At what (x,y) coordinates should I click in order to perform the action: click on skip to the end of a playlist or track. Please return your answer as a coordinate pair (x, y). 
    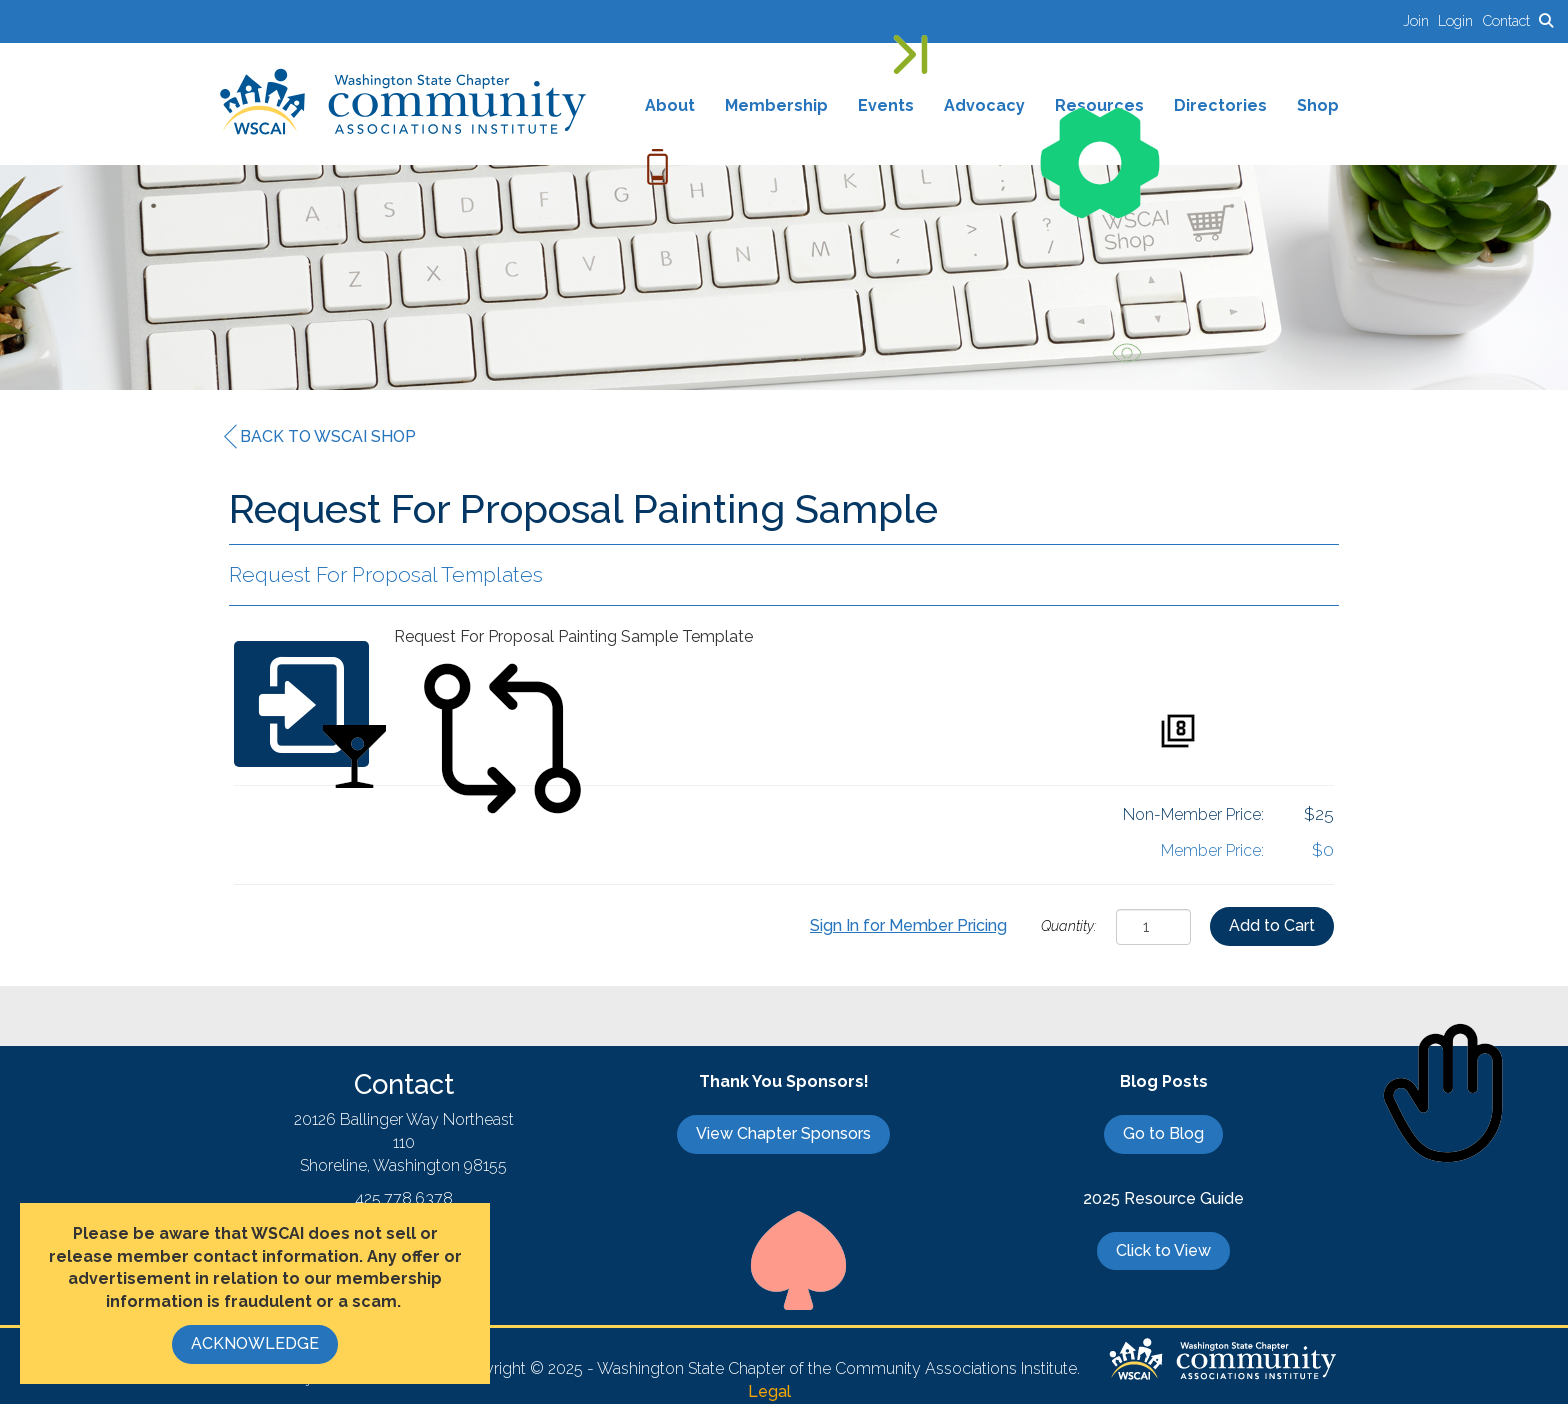
    Looking at the image, I should click on (910, 54).